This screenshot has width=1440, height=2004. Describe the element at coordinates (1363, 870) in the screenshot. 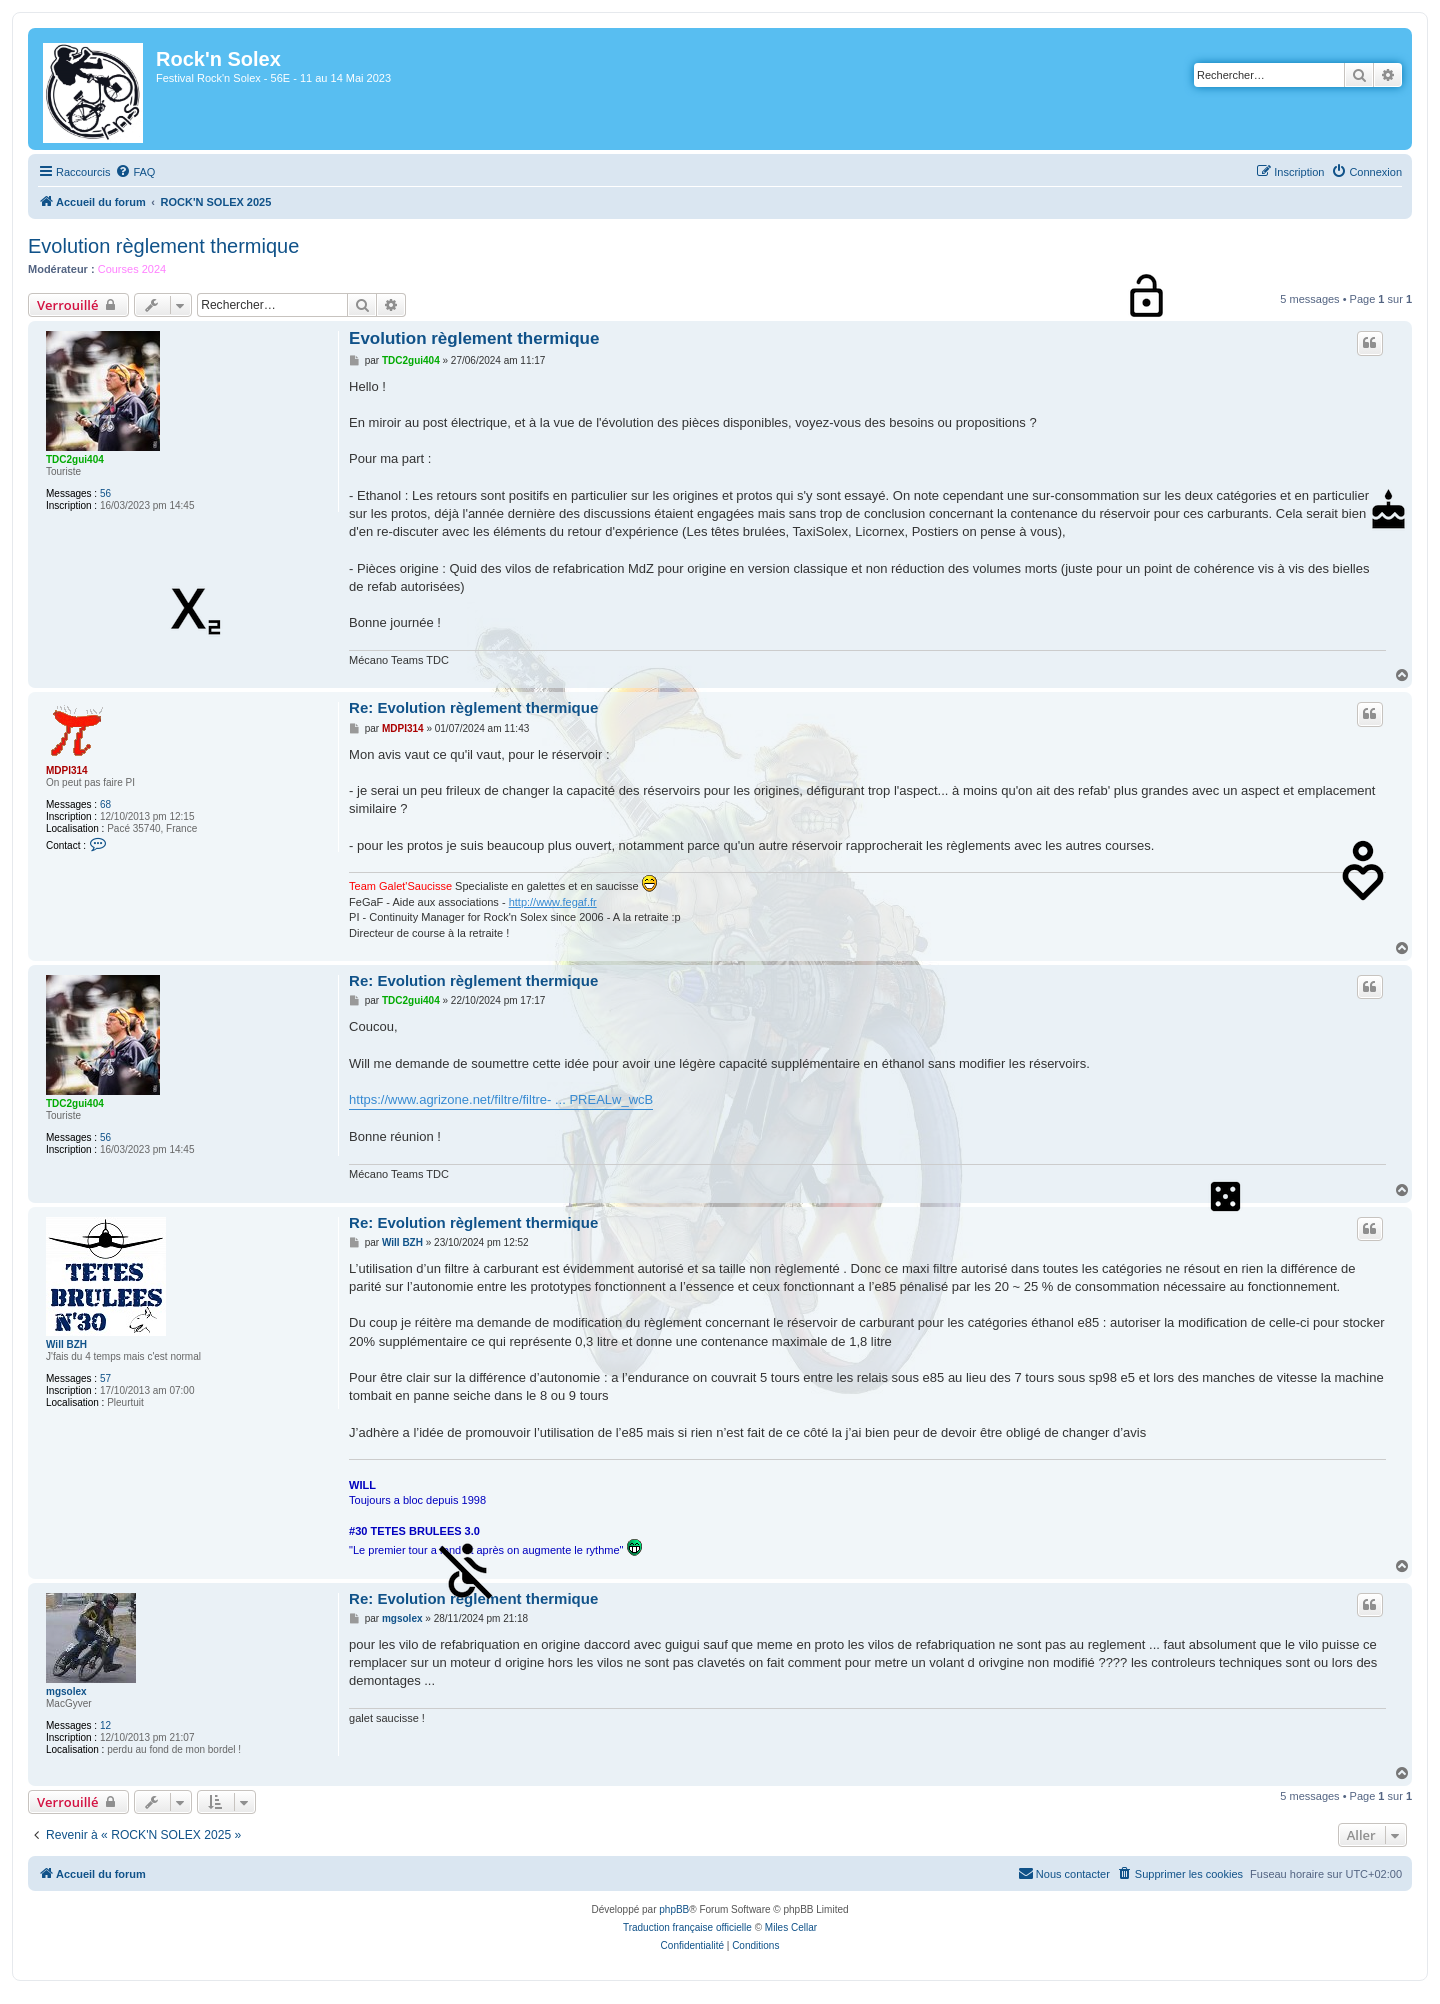

I see `show empathy or emotional support features` at that location.